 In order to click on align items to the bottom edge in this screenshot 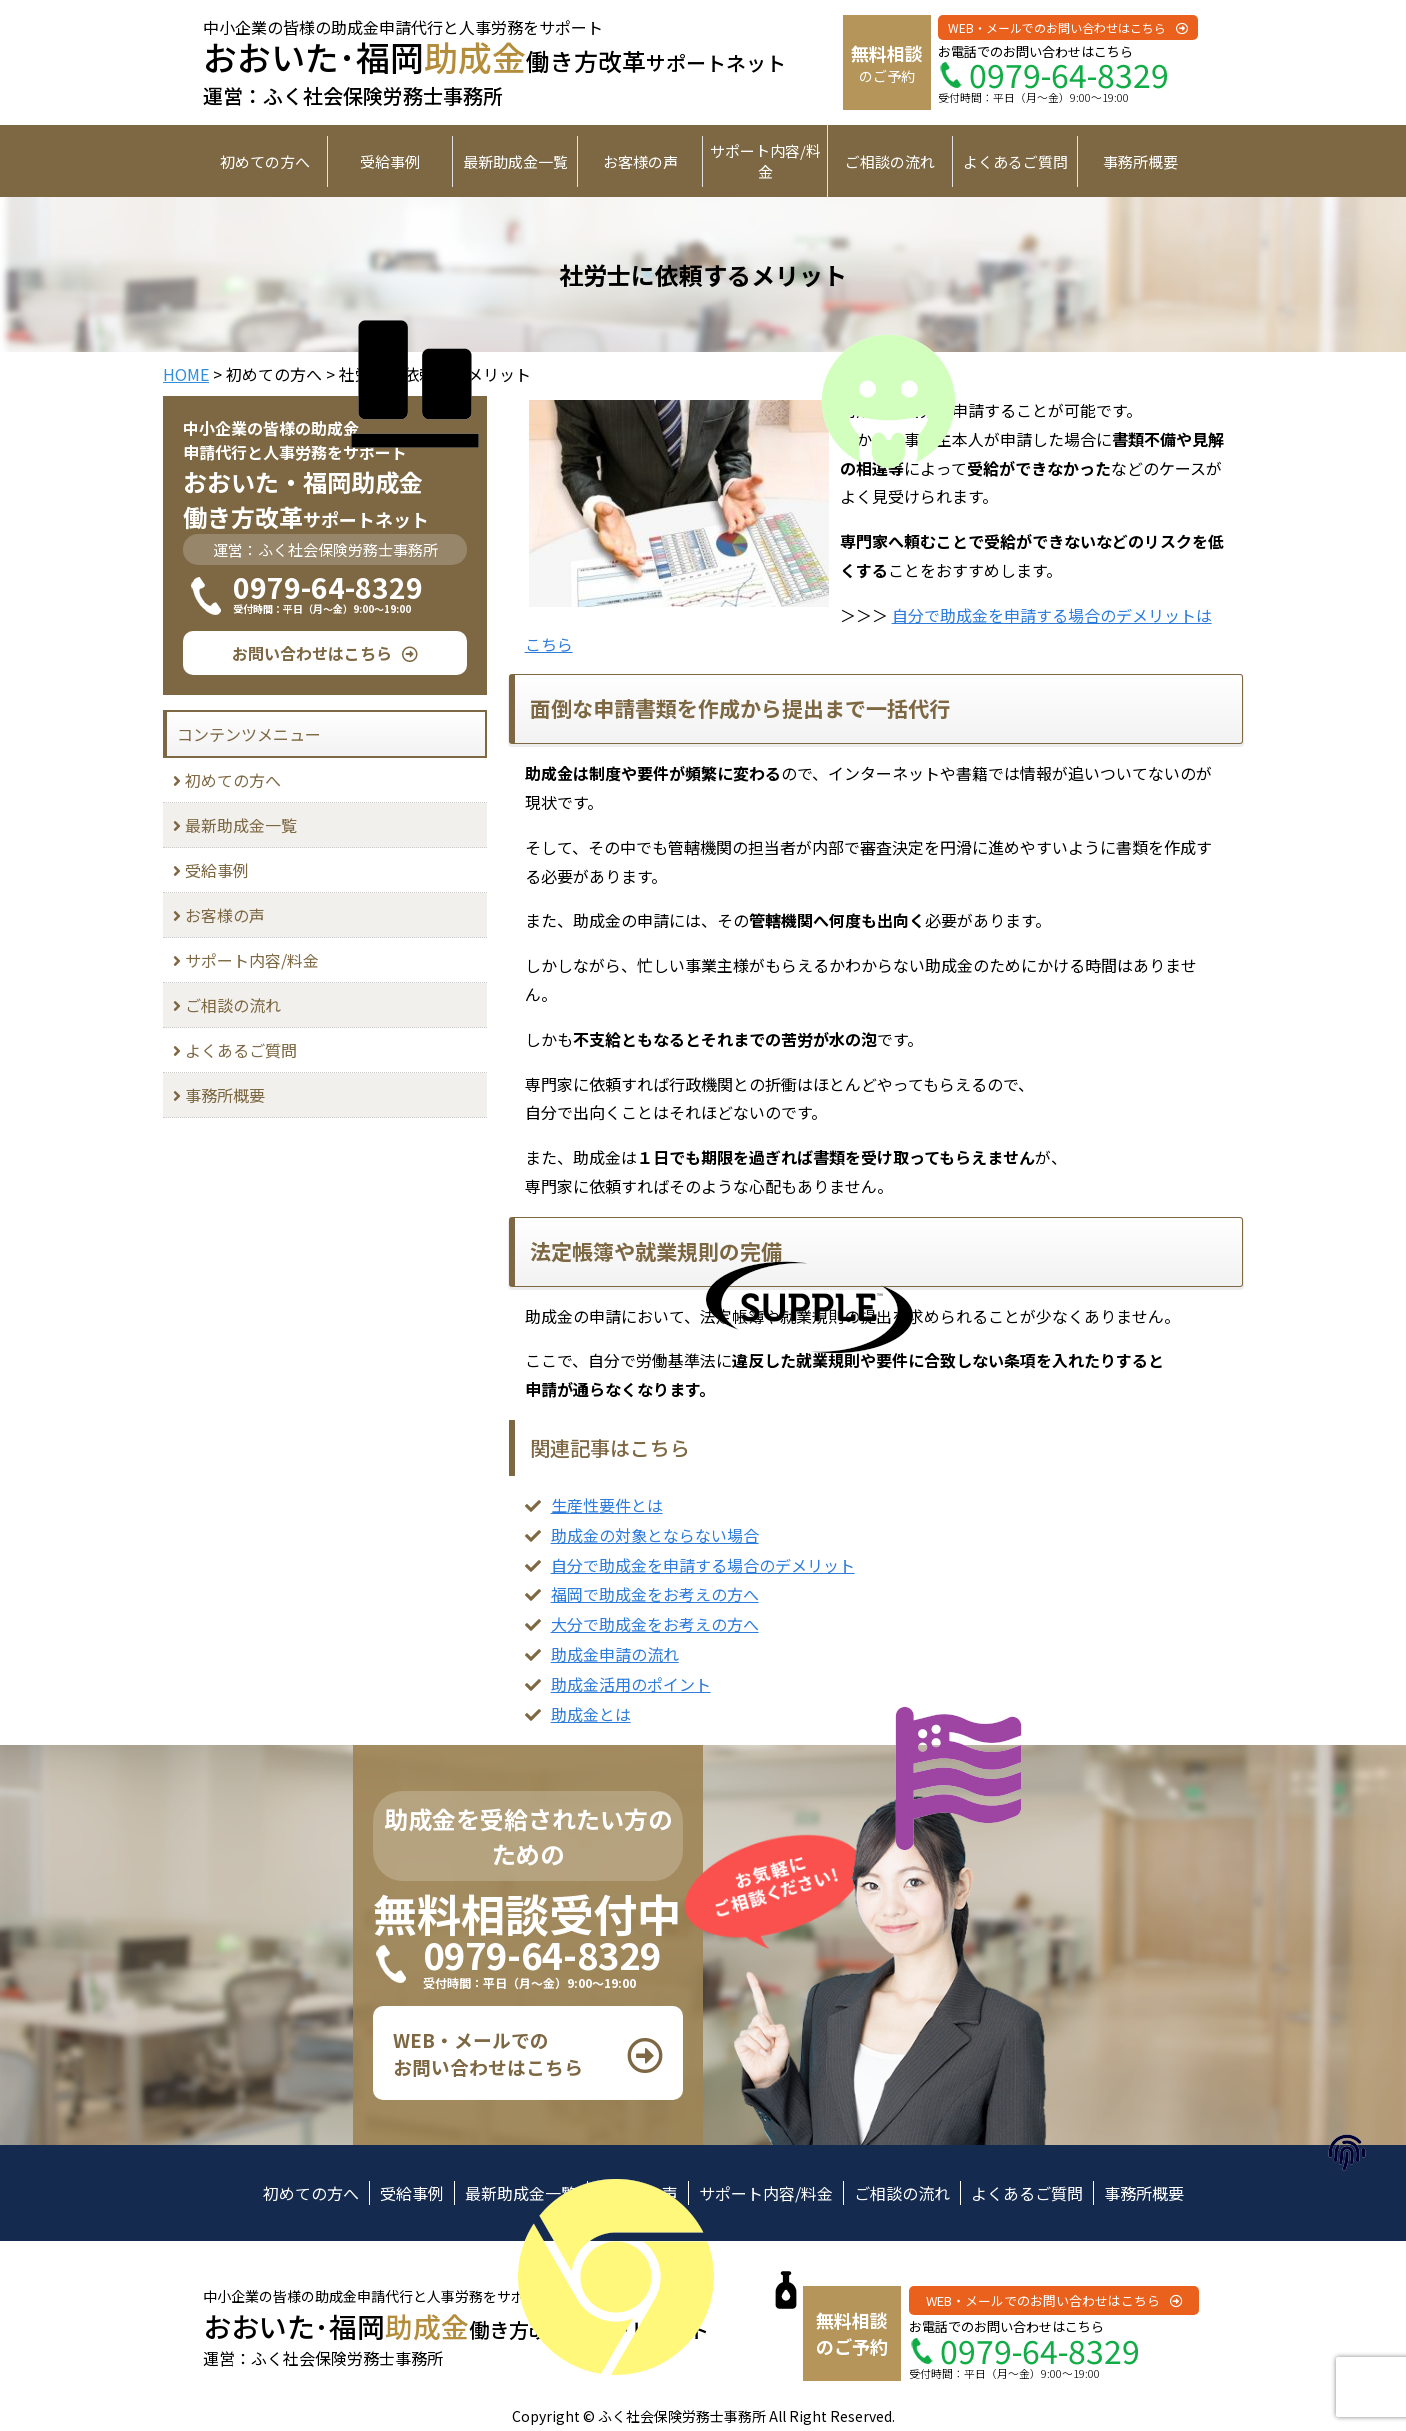, I will do `click(415, 384)`.